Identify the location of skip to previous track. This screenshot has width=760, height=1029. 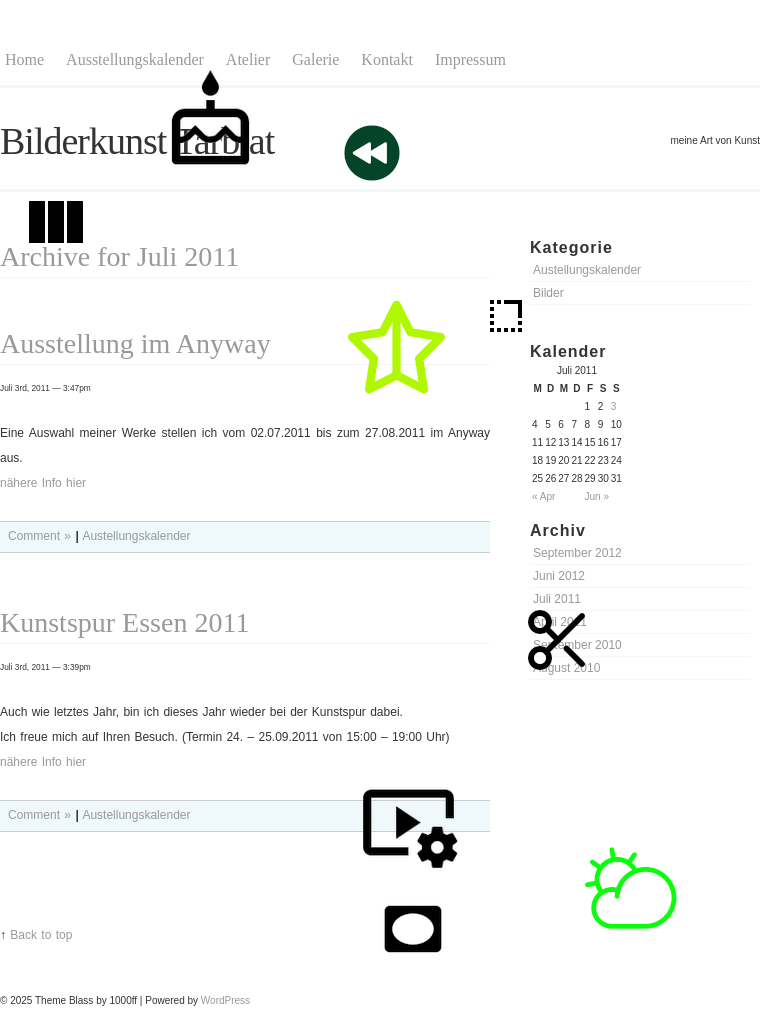
(372, 153).